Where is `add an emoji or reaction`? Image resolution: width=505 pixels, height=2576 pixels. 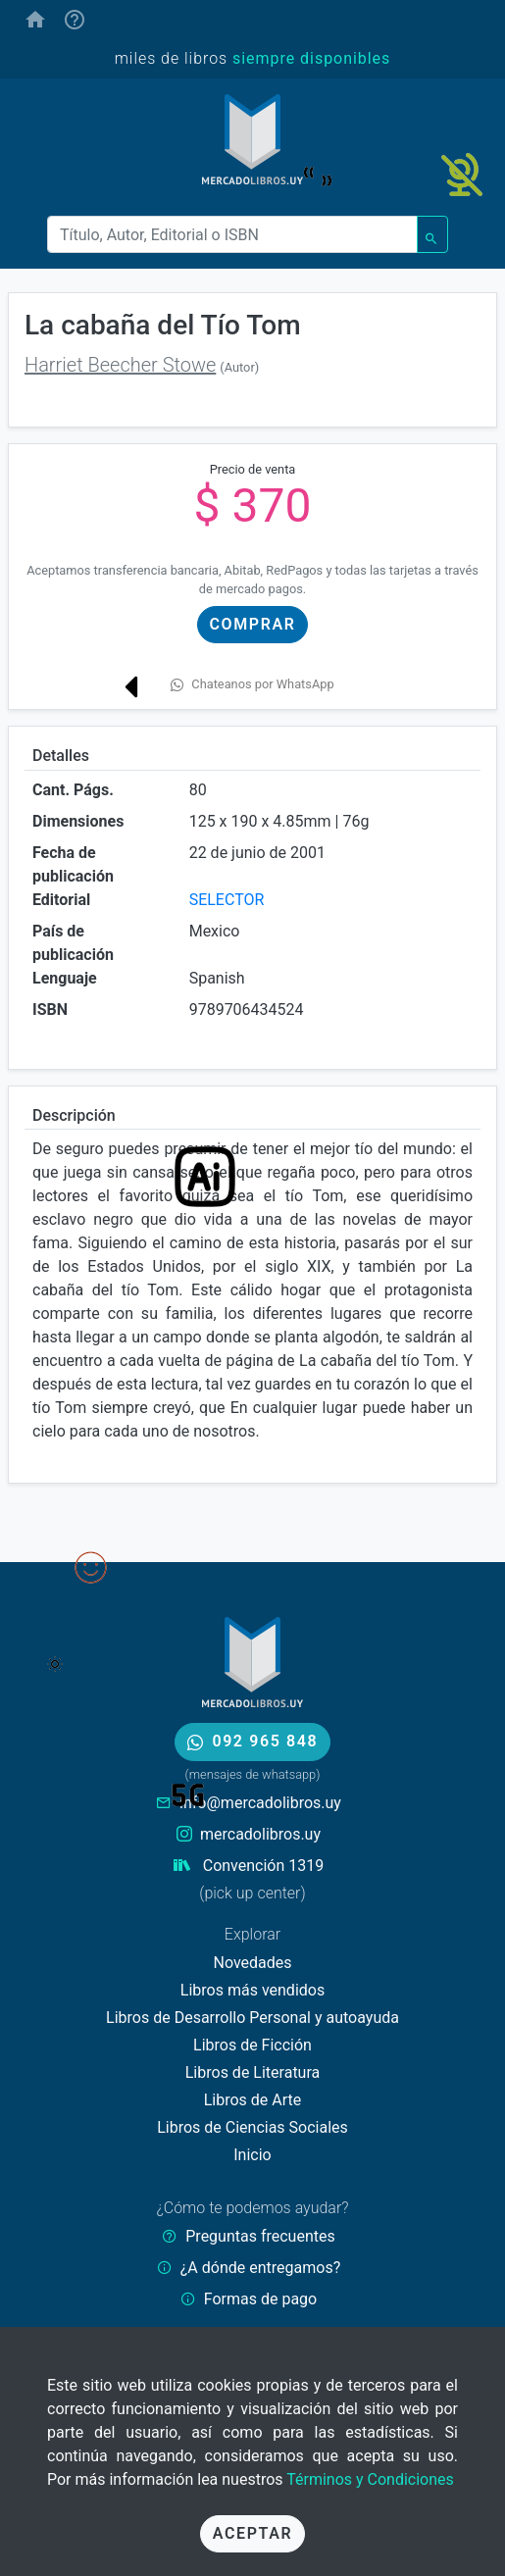
add an emoji or reaction is located at coordinates (90, 1567).